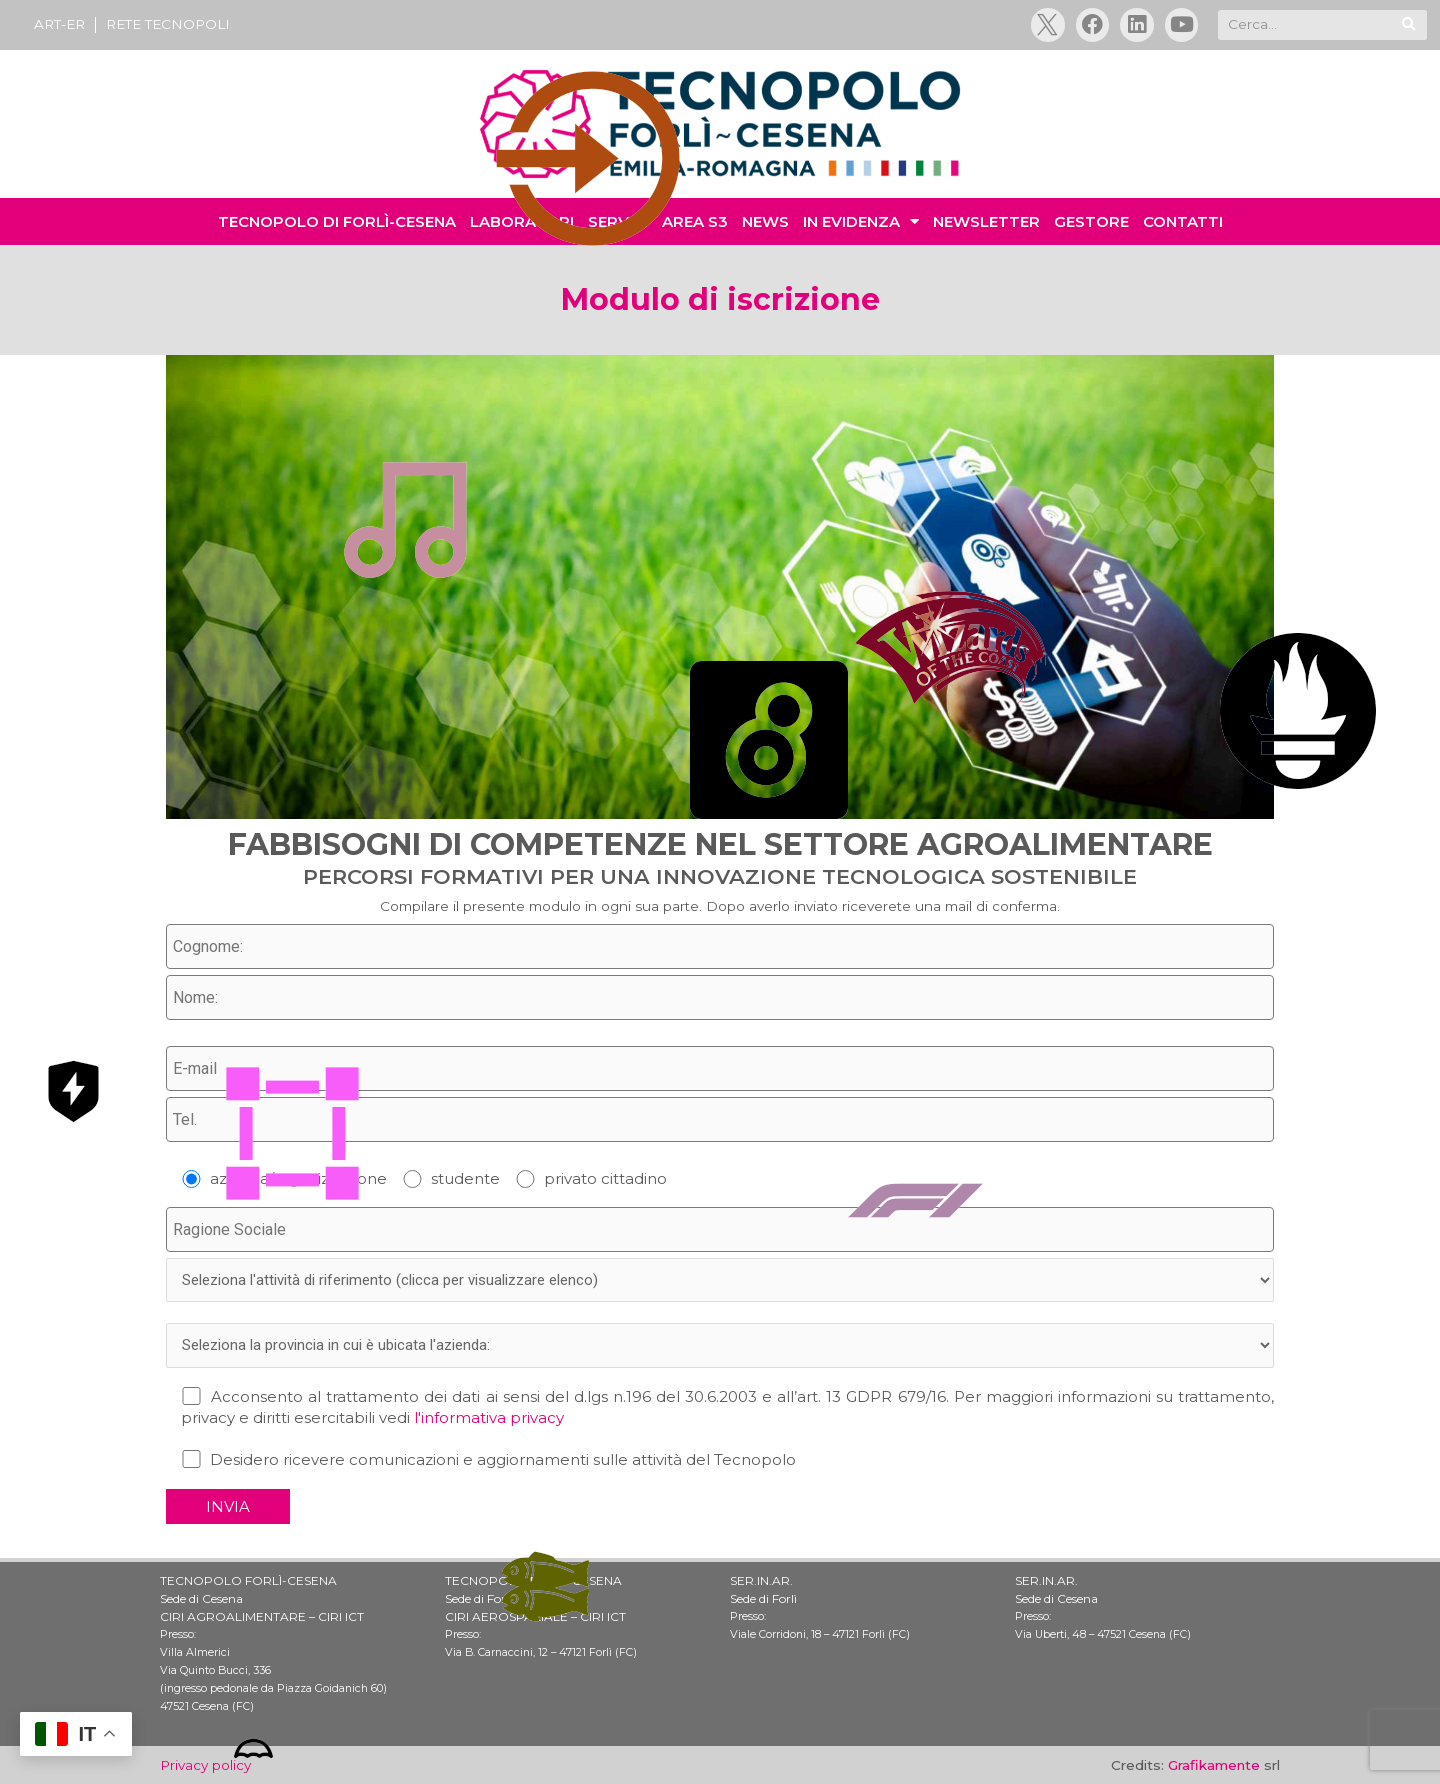 The height and width of the screenshot is (1784, 1440). What do you see at coordinates (1298, 711) in the screenshot?
I see `prometheus monitoring system logo` at bounding box center [1298, 711].